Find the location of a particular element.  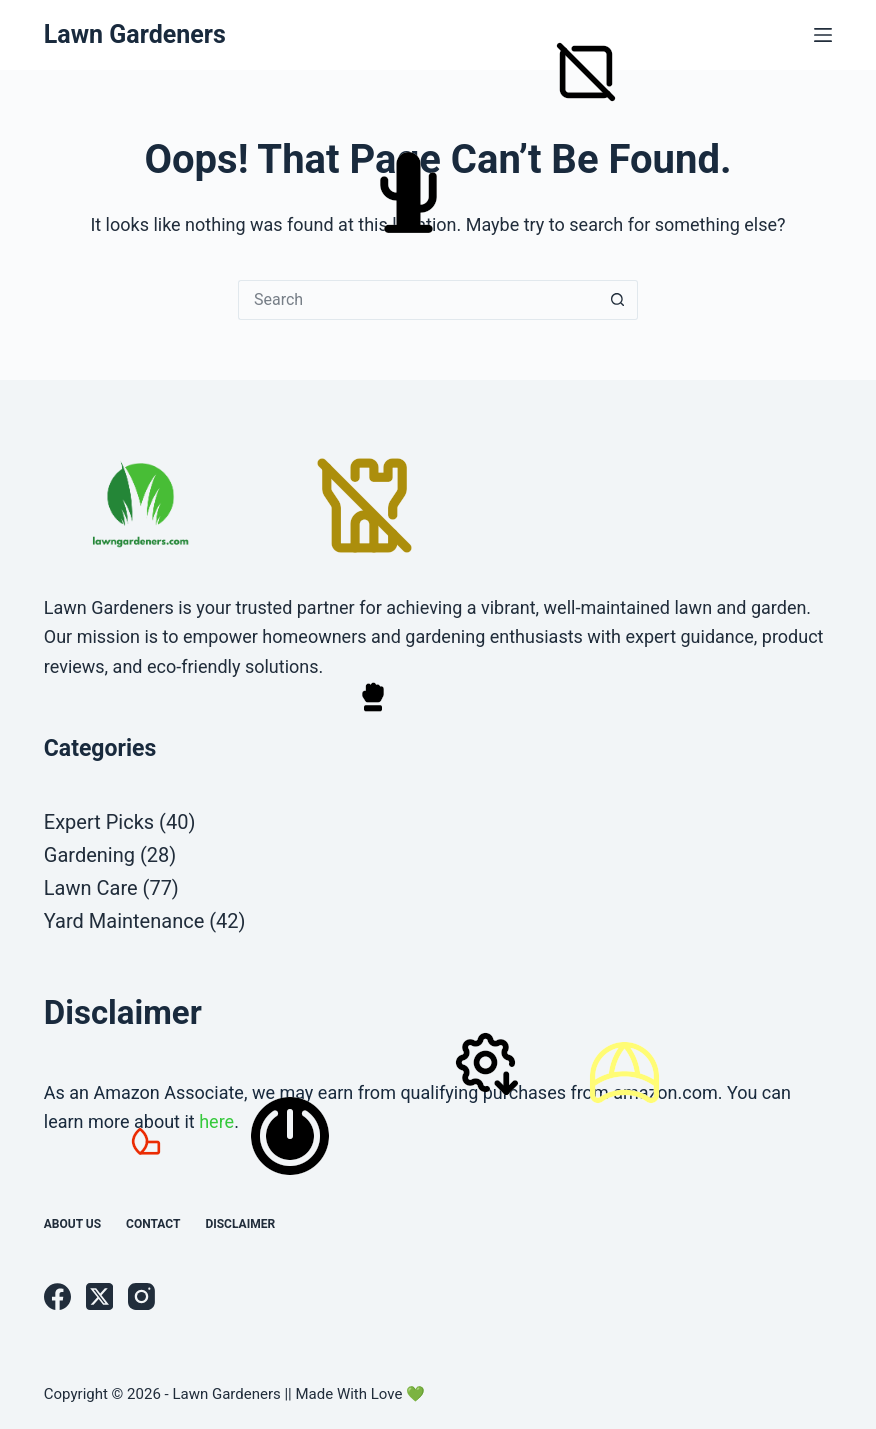

indicates tower or signal is offline is located at coordinates (364, 505).